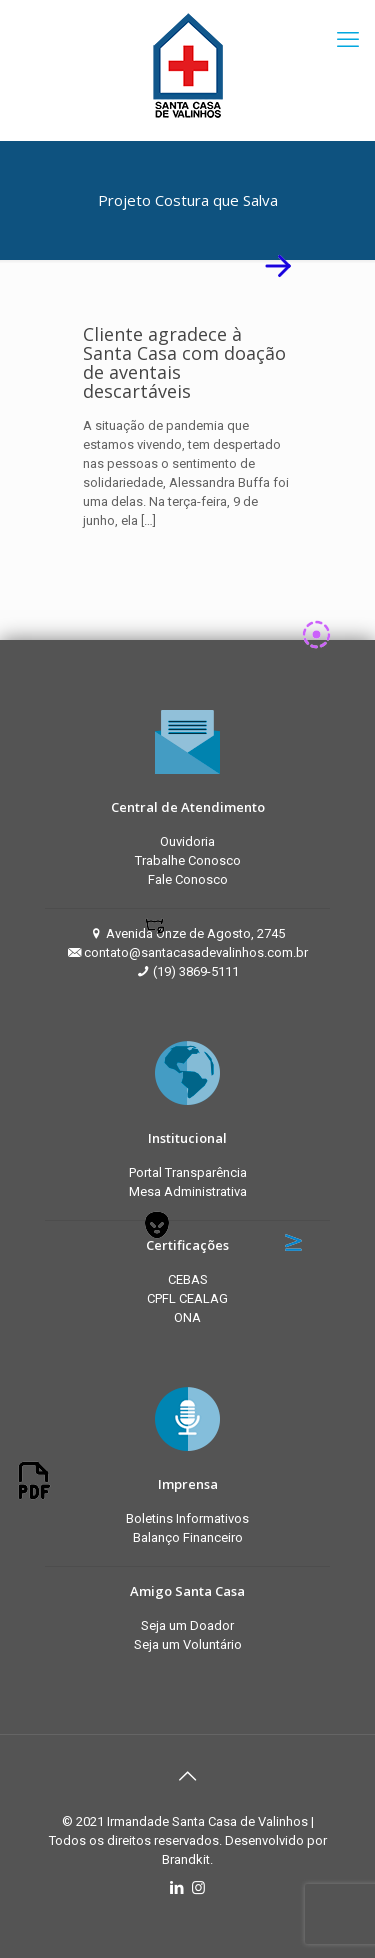 This screenshot has height=1958, width=375. What do you see at coordinates (154, 924) in the screenshot?
I see `select eco-friendly wash cycle` at bounding box center [154, 924].